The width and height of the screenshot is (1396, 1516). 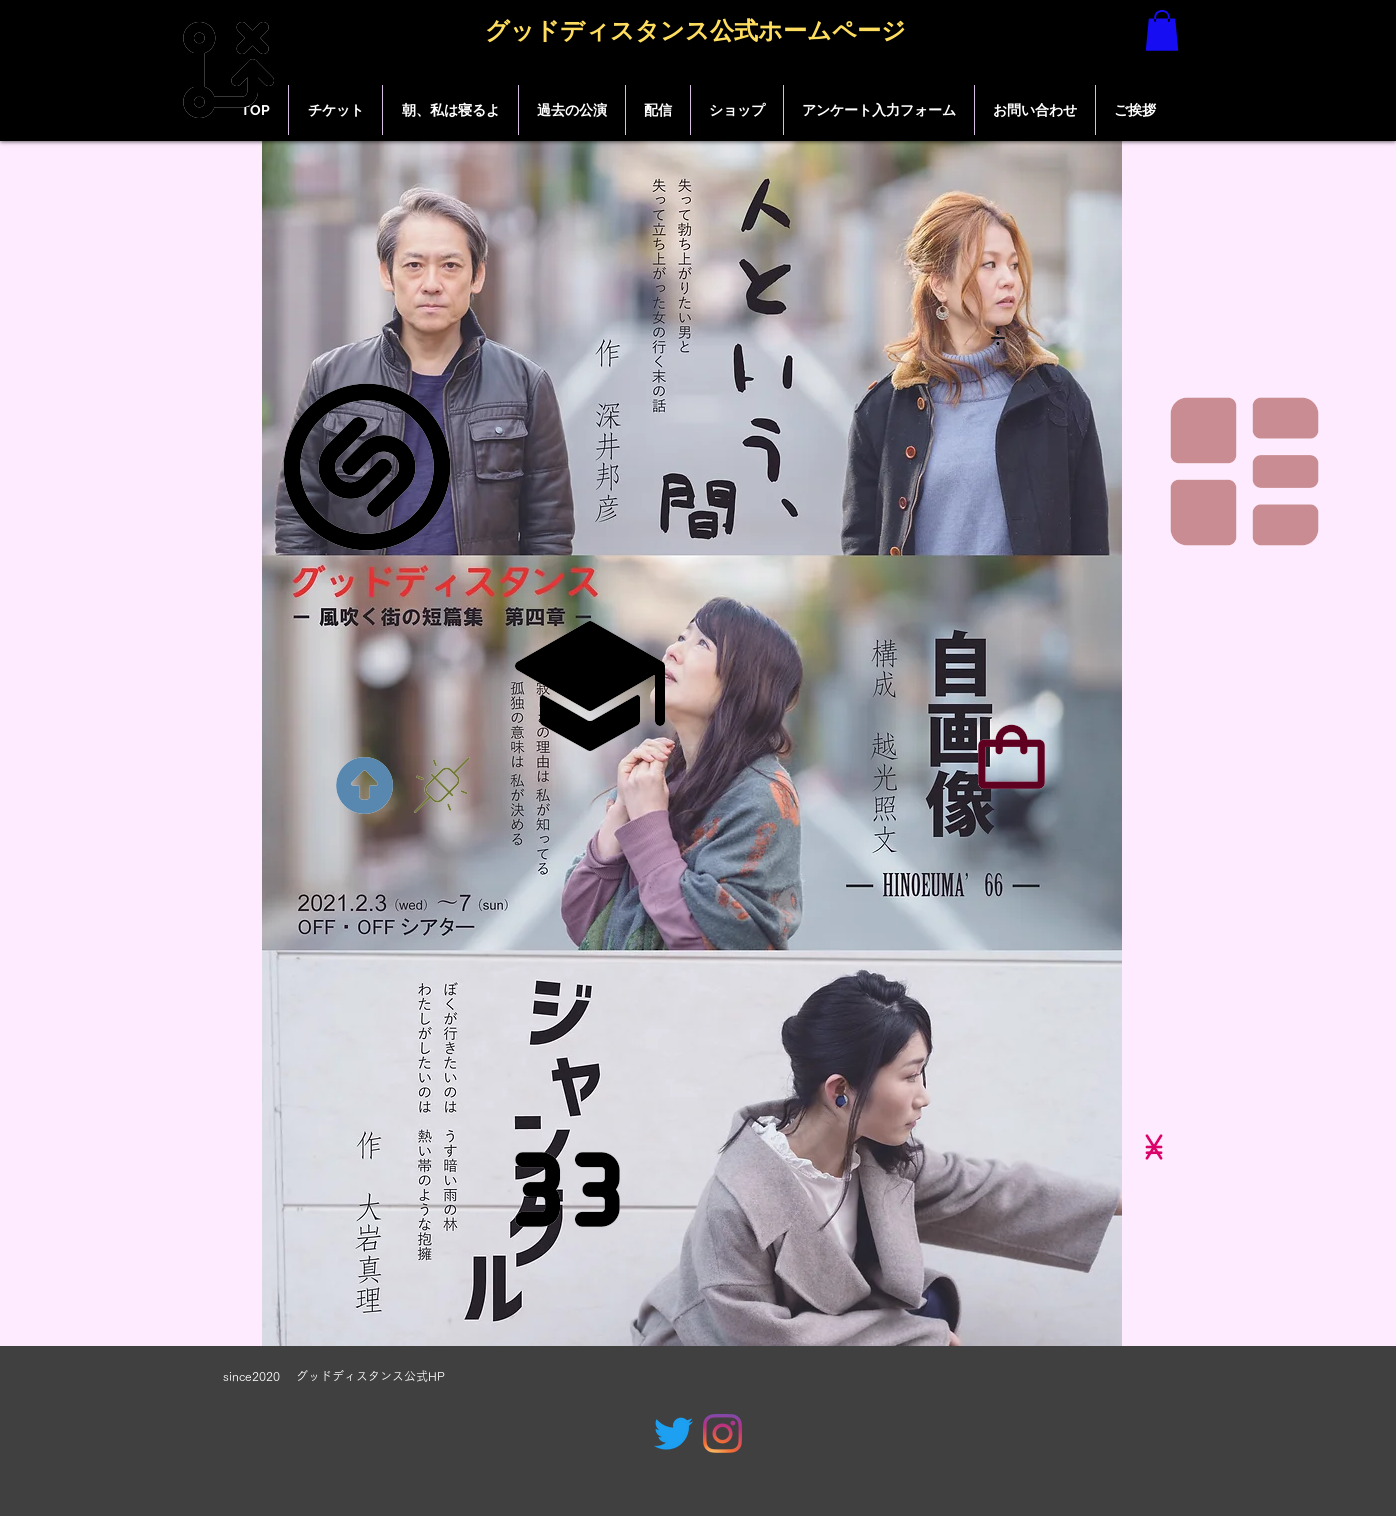 I want to click on access education or learning features, so click(x=590, y=686).